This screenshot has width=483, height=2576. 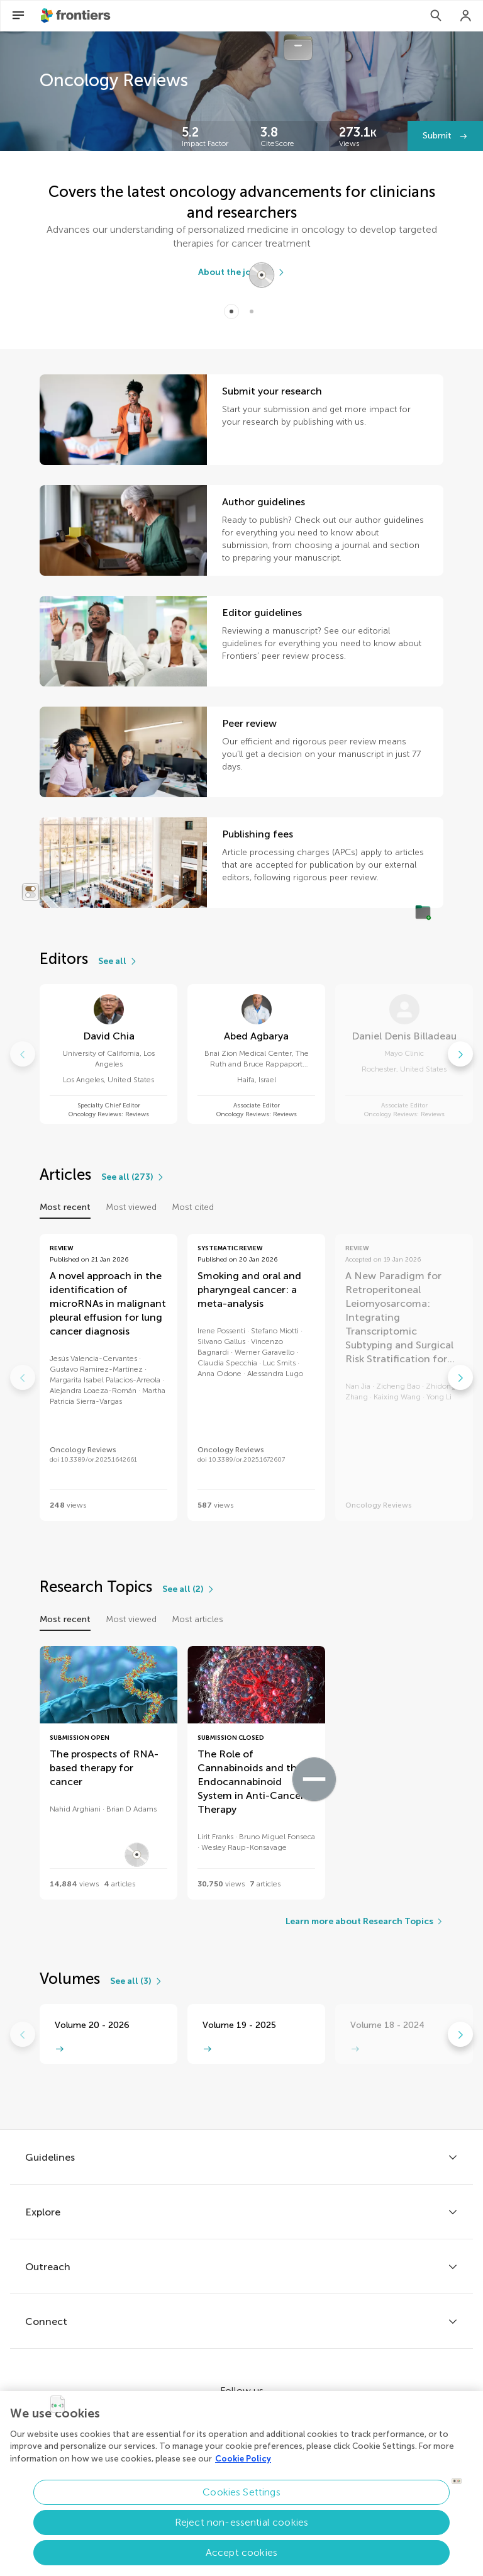 I want to click on open games and entertainment apps, so click(x=457, y=2481).